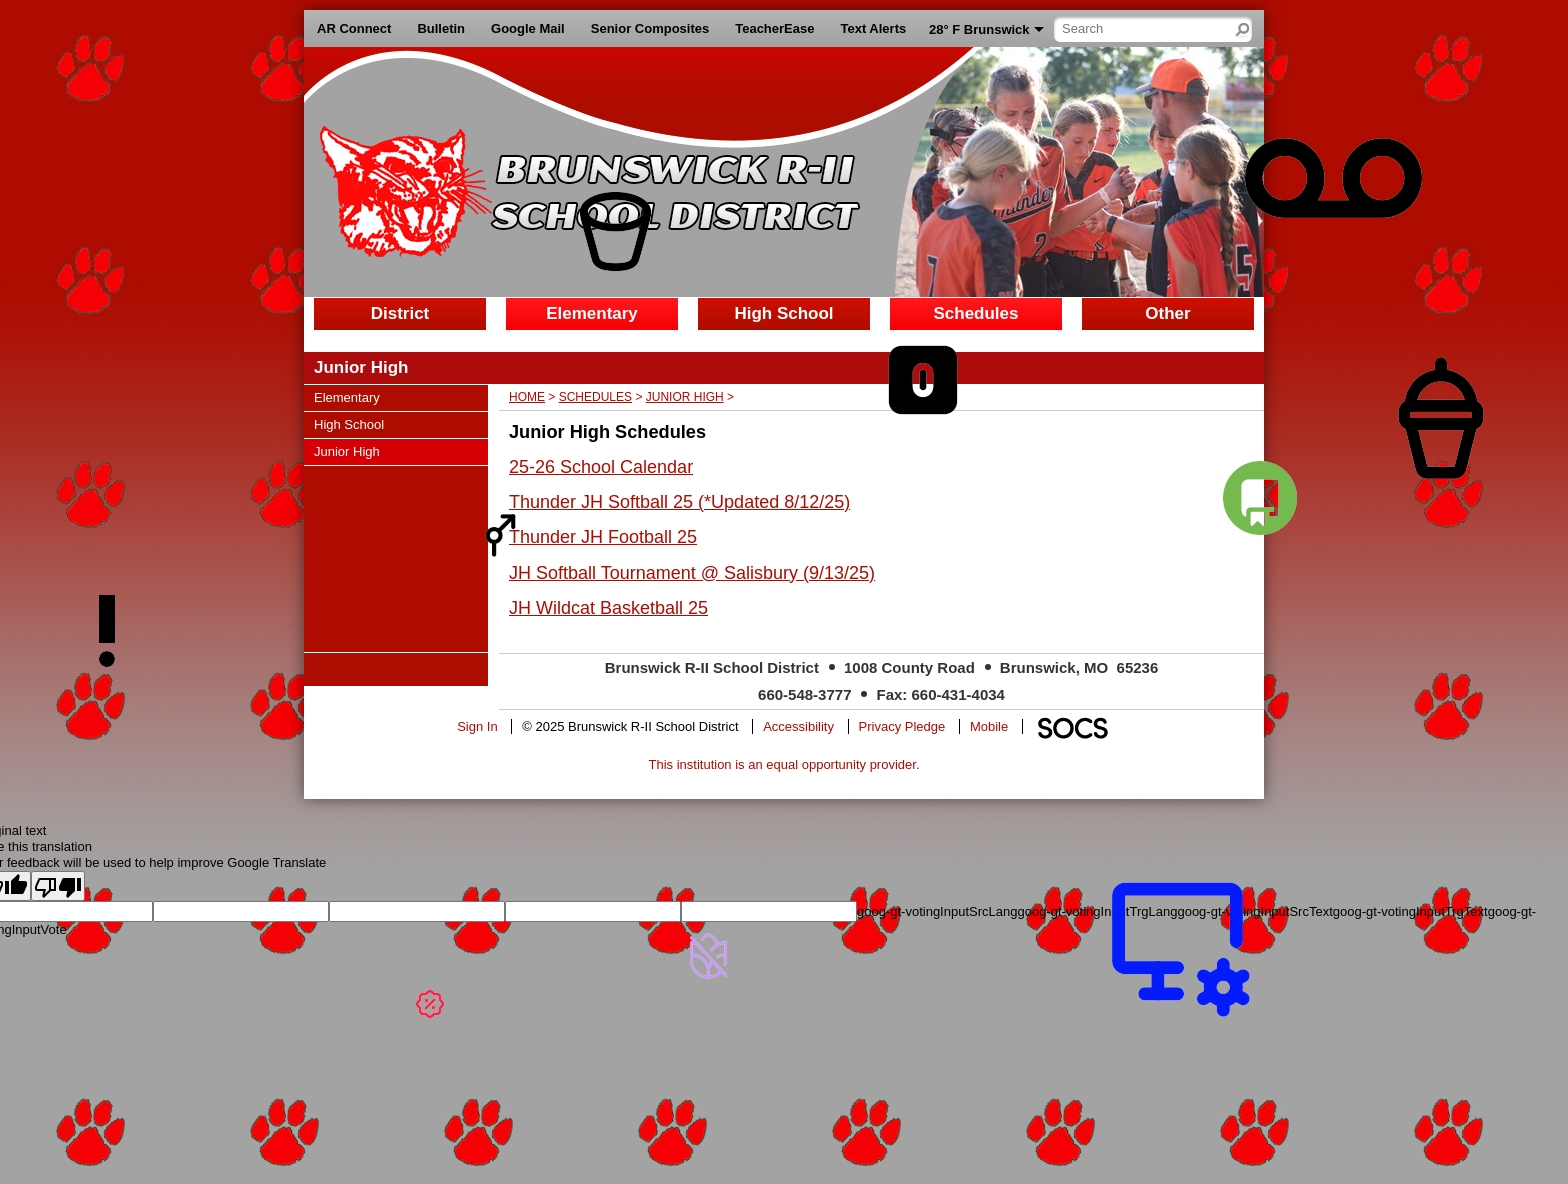 This screenshot has width=1568, height=1184. Describe the element at coordinates (708, 956) in the screenshot. I see `indicates gluten-free or grain-free option` at that location.